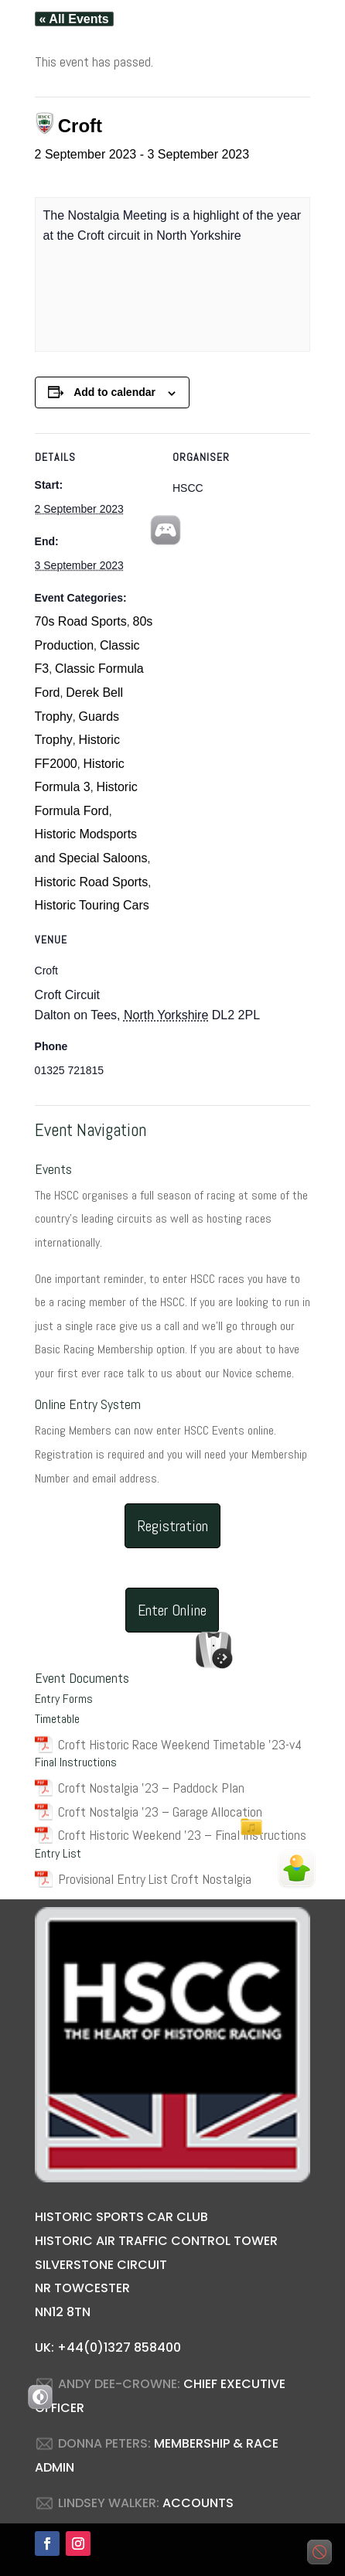 The height and width of the screenshot is (2576, 345). I want to click on access gaming preferences and settings, so click(166, 531).